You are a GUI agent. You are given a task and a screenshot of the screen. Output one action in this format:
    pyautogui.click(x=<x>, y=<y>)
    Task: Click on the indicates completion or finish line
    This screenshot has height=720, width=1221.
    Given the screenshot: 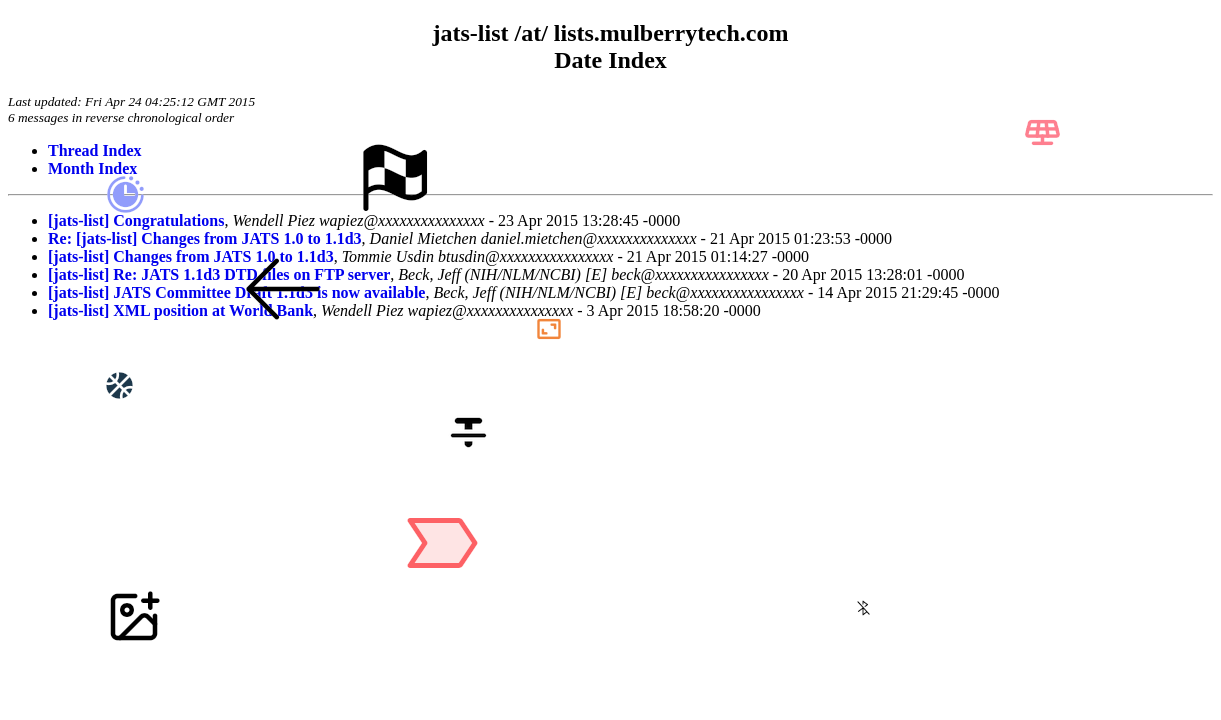 What is the action you would take?
    pyautogui.click(x=392, y=176)
    